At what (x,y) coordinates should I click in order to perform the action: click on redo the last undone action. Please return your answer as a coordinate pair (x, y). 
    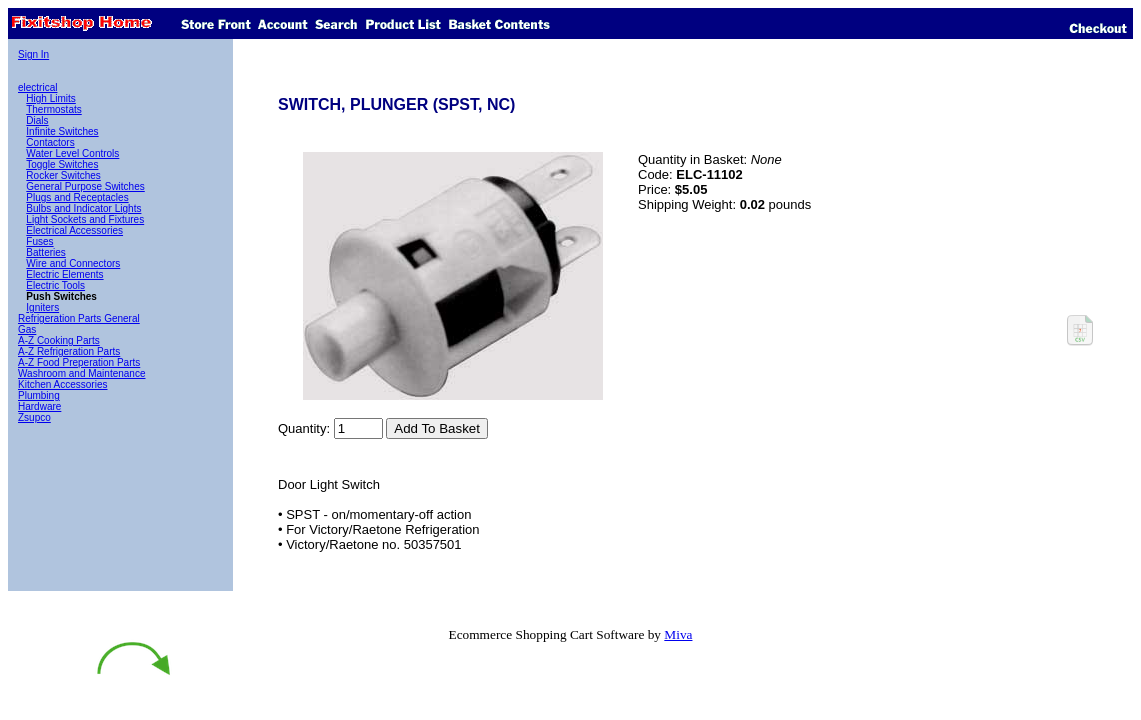
    Looking at the image, I should click on (134, 658).